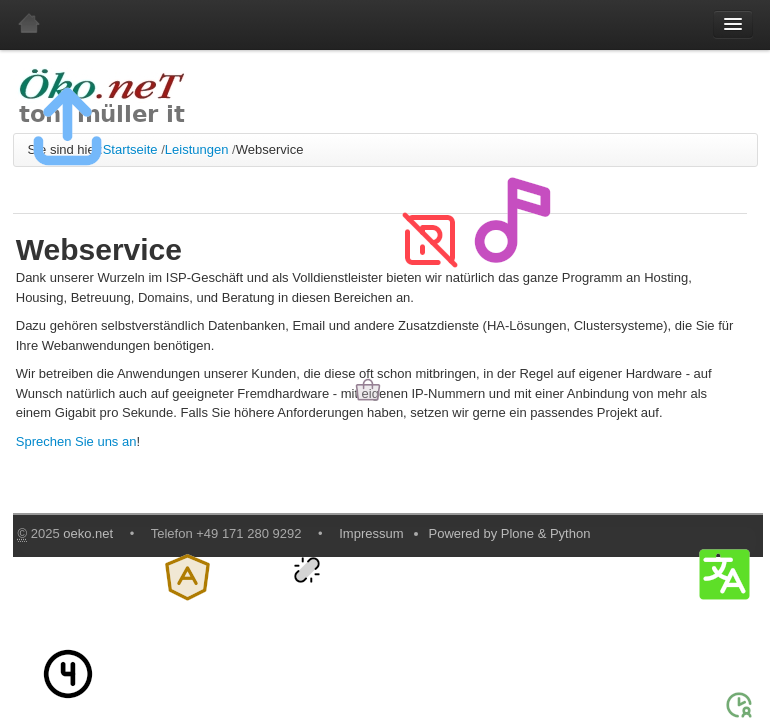  I want to click on view user's time or activity history, so click(739, 705).